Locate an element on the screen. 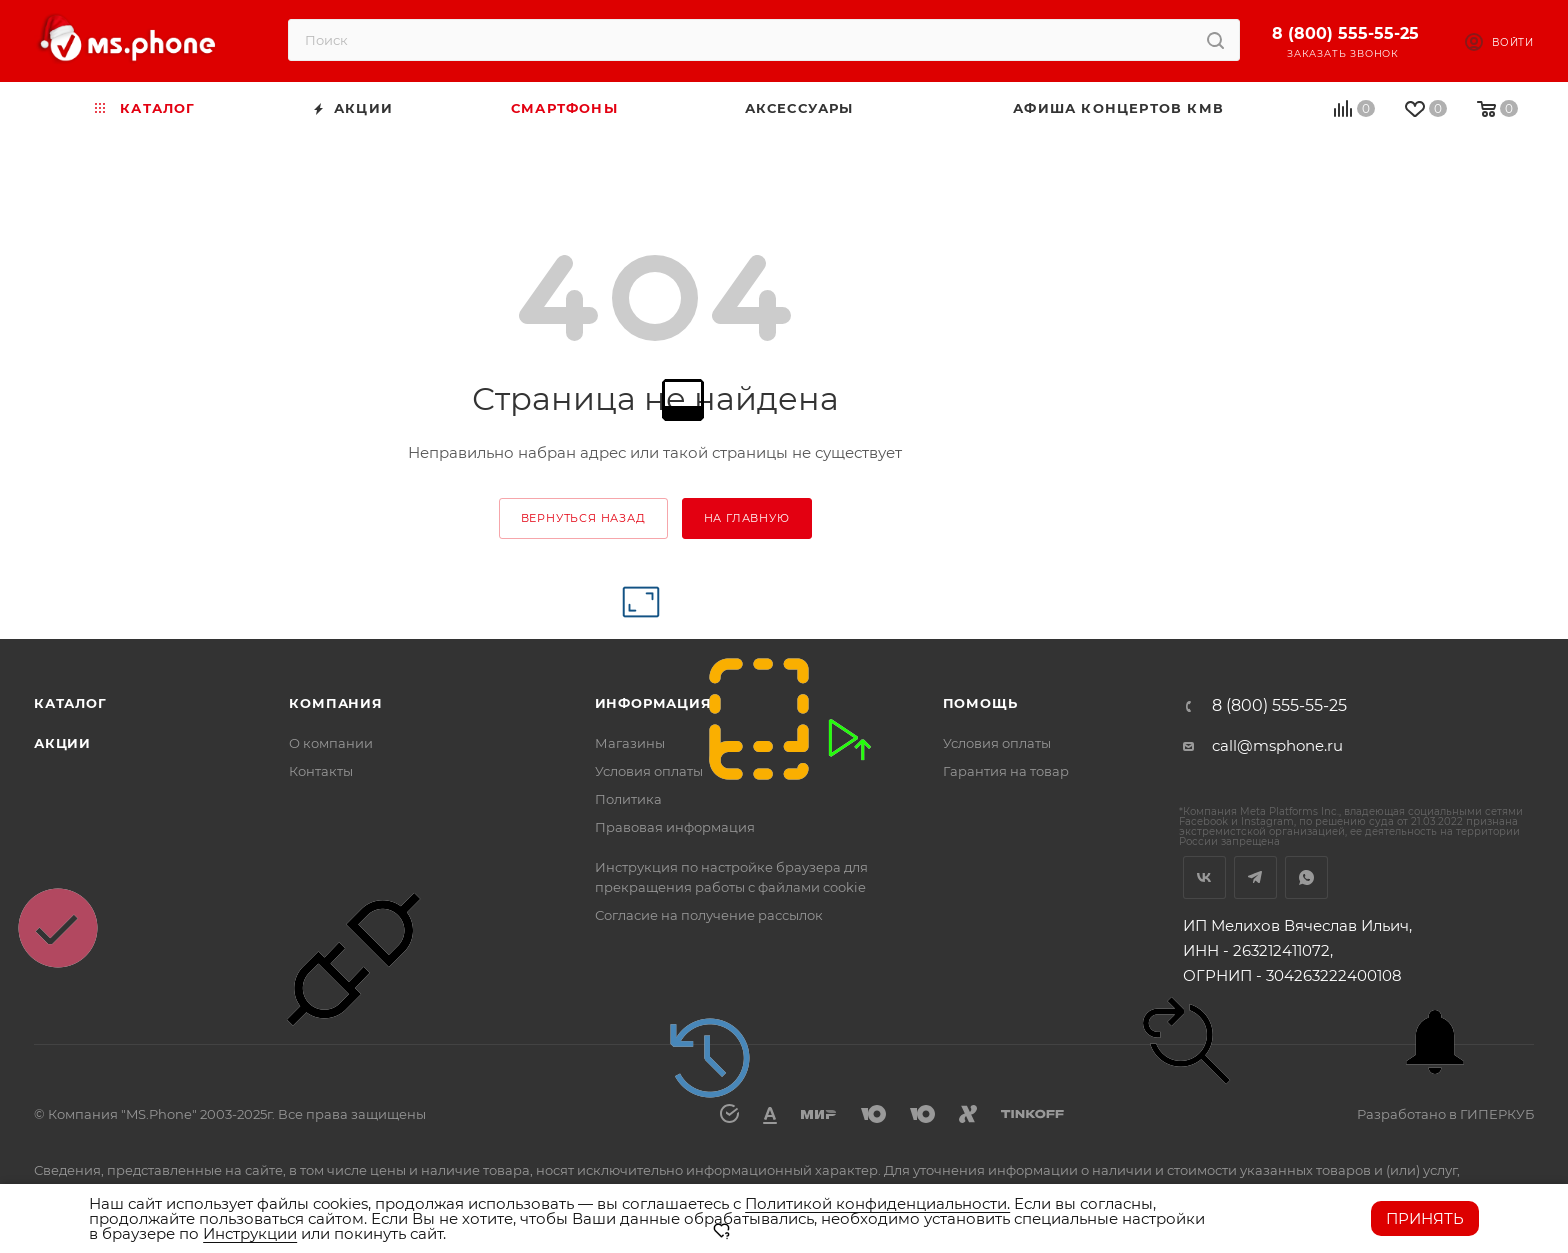 The height and width of the screenshot is (1253, 1568). view recent activity or history is located at coordinates (710, 1058).